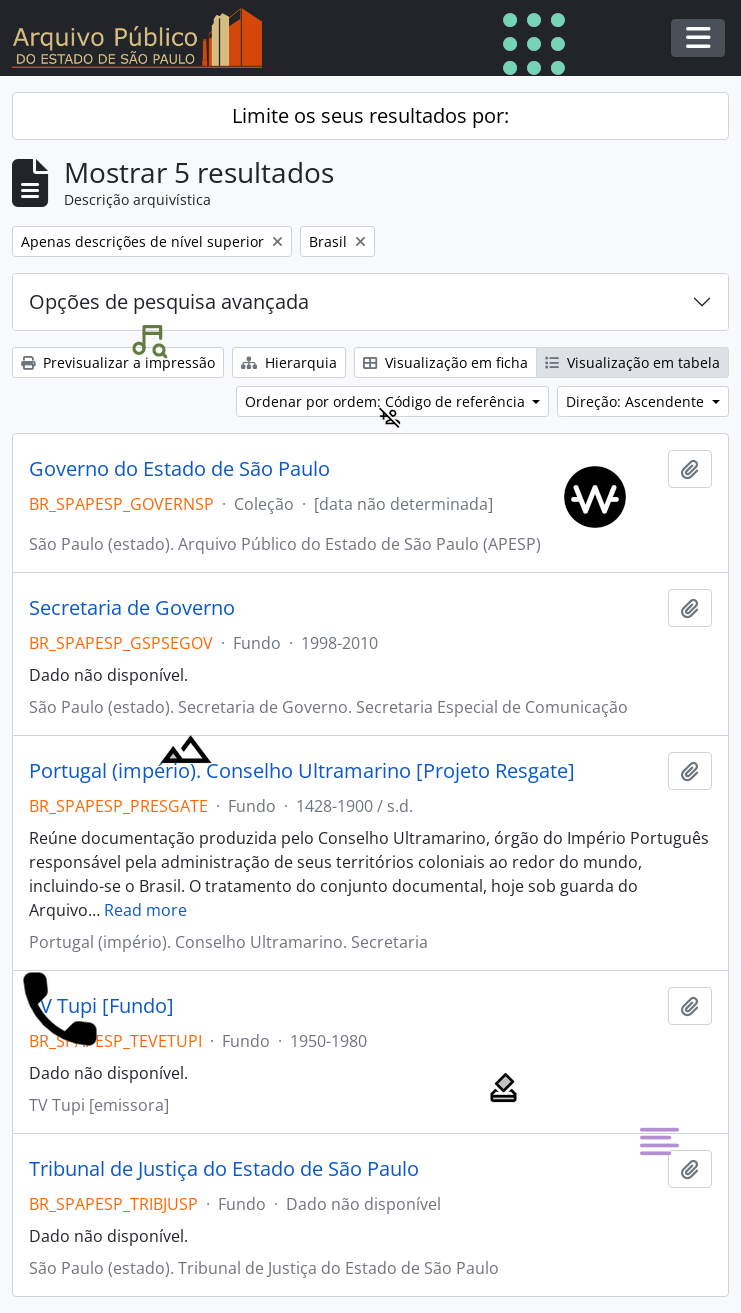 The image size is (741, 1313). Describe the element at coordinates (186, 749) in the screenshot. I see `view landscape orientation photos` at that location.